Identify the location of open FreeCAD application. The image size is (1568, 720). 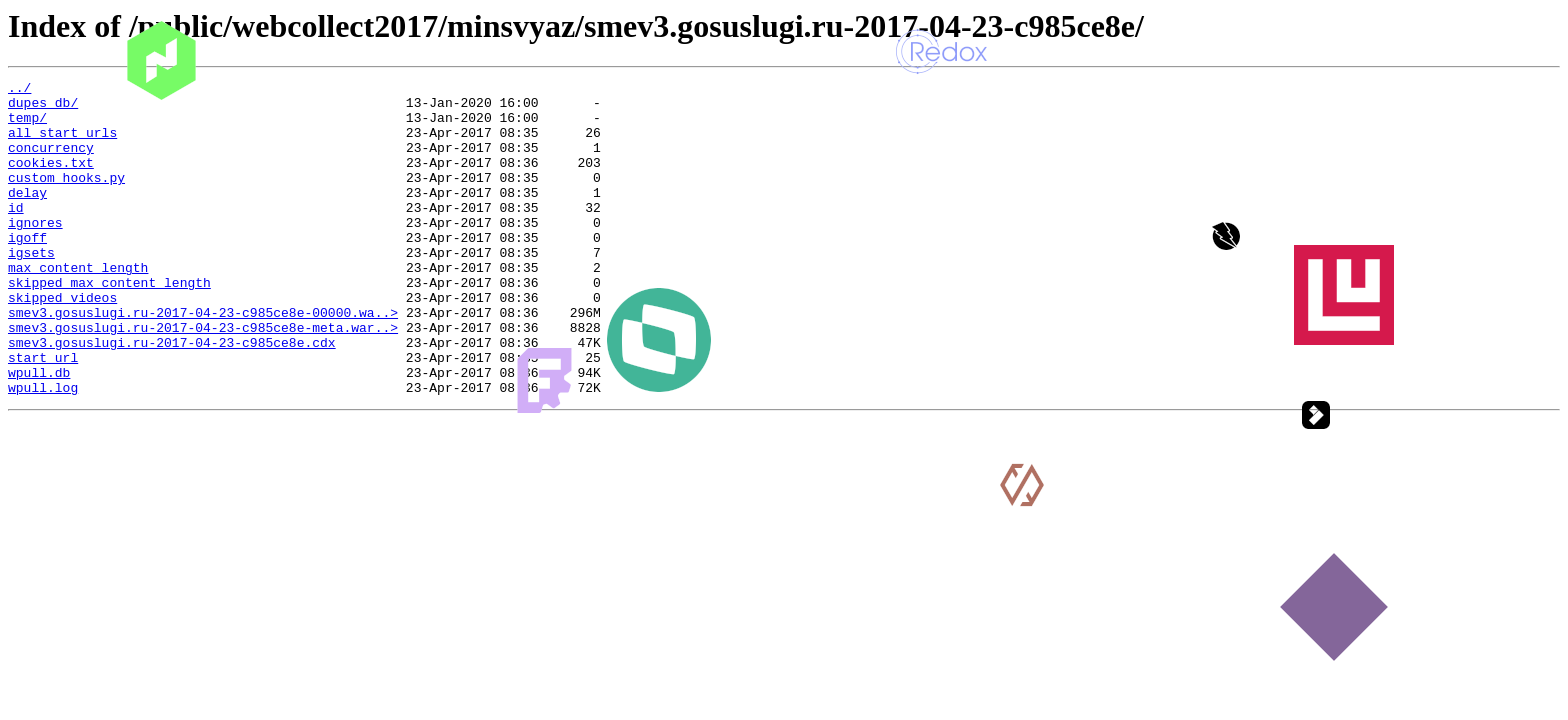
(544, 380).